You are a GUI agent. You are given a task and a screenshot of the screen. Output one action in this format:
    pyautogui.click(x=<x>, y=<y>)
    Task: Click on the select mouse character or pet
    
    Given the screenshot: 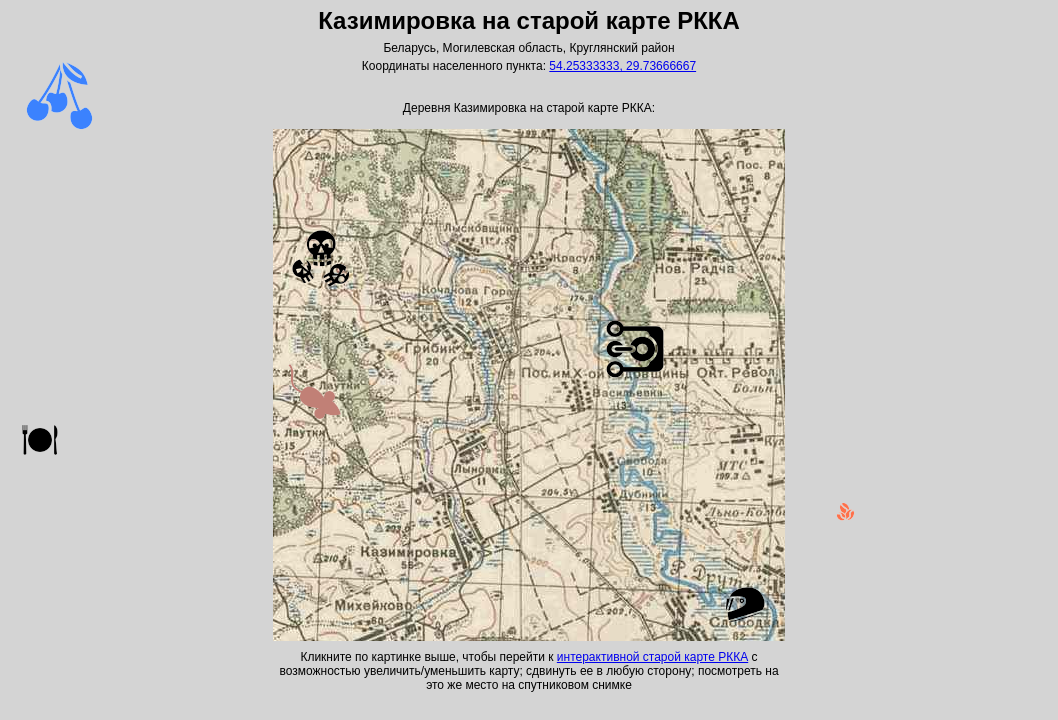 What is the action you would take?
    pyautogui.click(x=315, y=391)
    